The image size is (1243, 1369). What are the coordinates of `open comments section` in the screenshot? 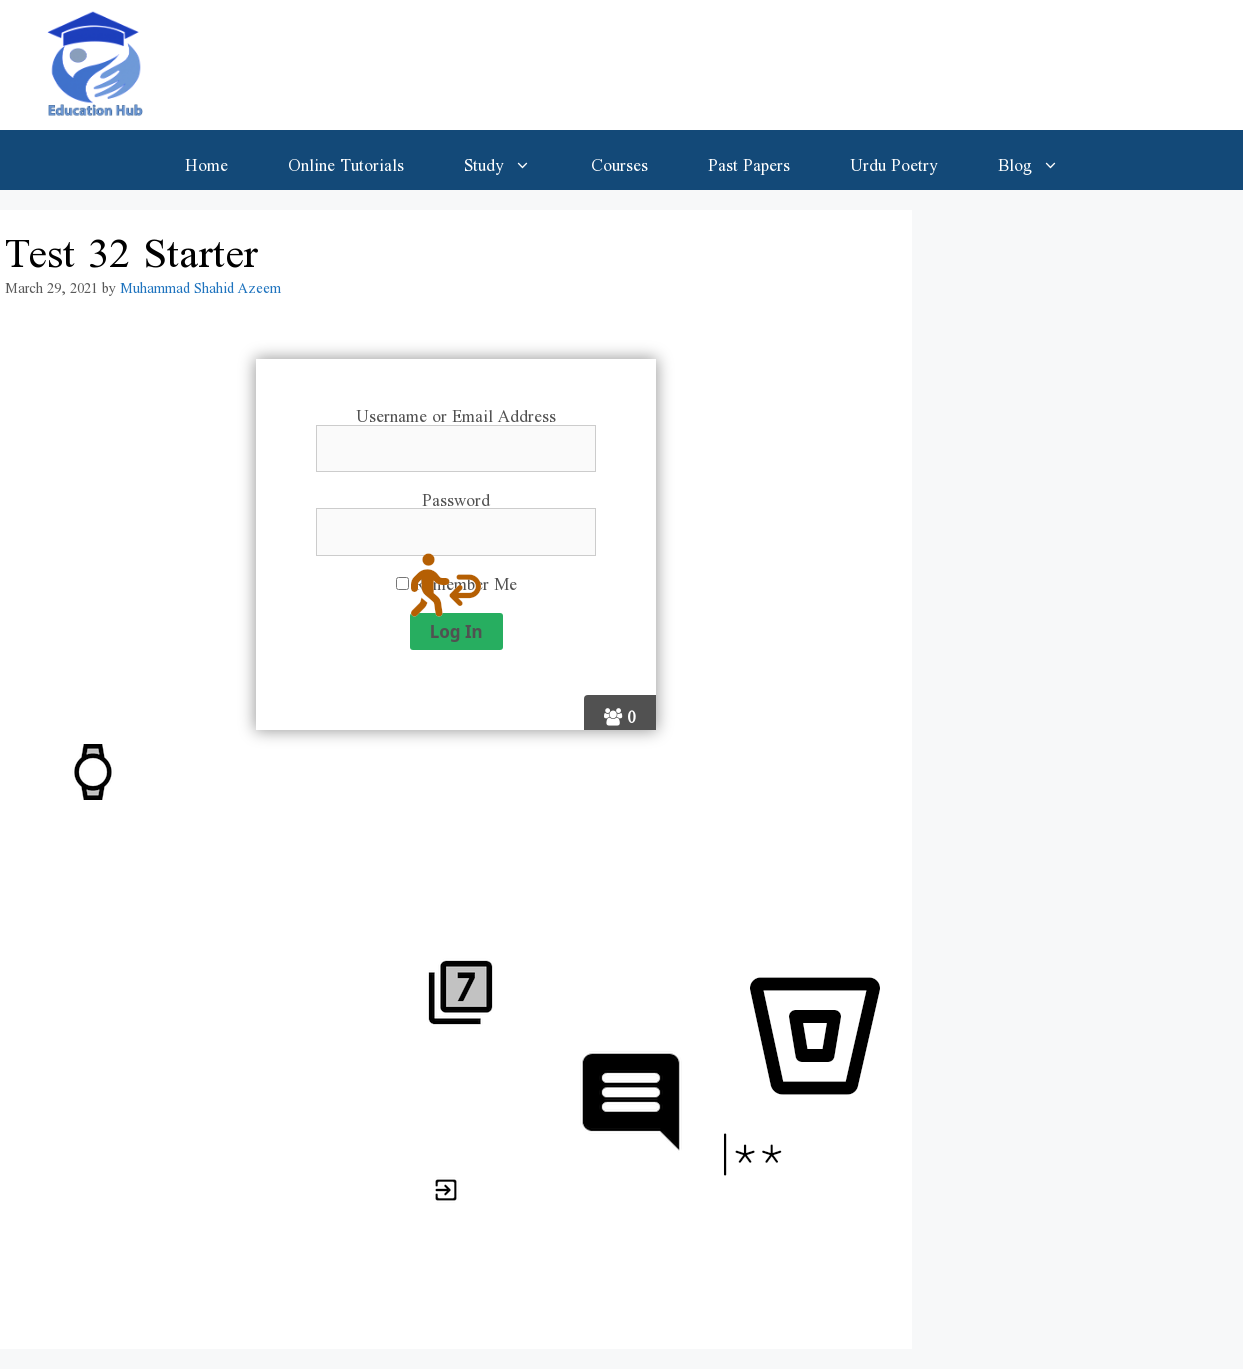 It's located at (631, 1102).